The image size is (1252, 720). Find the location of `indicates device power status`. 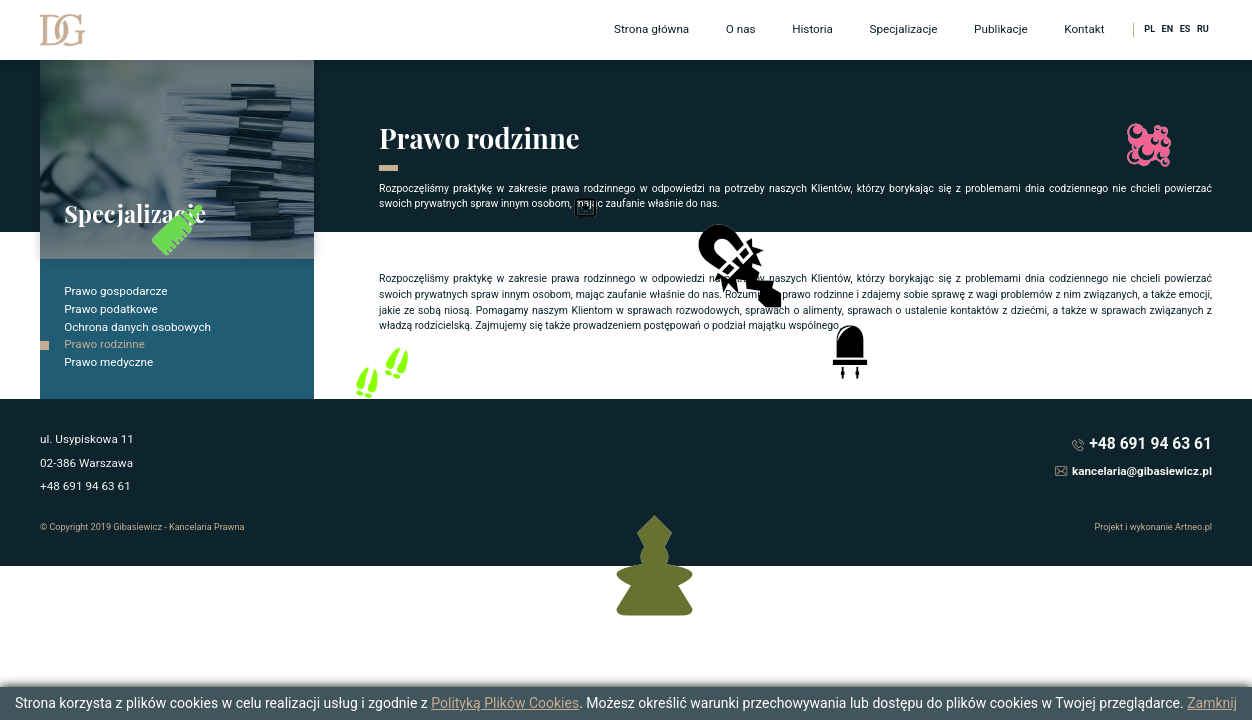

indicates device power status is located at coordinates (850, 352).